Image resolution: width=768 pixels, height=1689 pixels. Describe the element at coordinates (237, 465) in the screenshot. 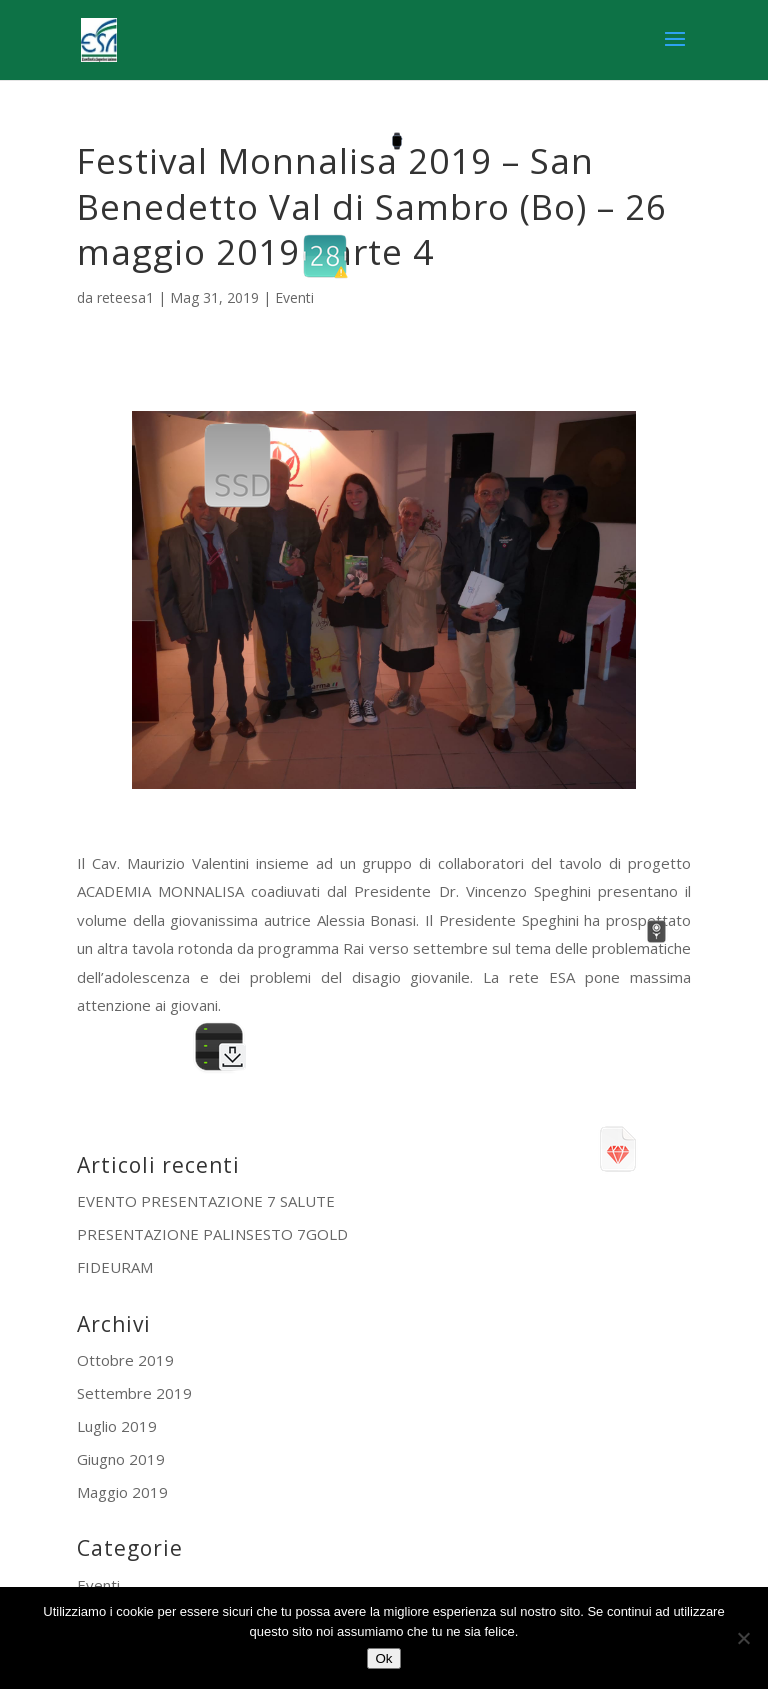

I see `indicates a solid state drive (SSD) storage device` at that location.